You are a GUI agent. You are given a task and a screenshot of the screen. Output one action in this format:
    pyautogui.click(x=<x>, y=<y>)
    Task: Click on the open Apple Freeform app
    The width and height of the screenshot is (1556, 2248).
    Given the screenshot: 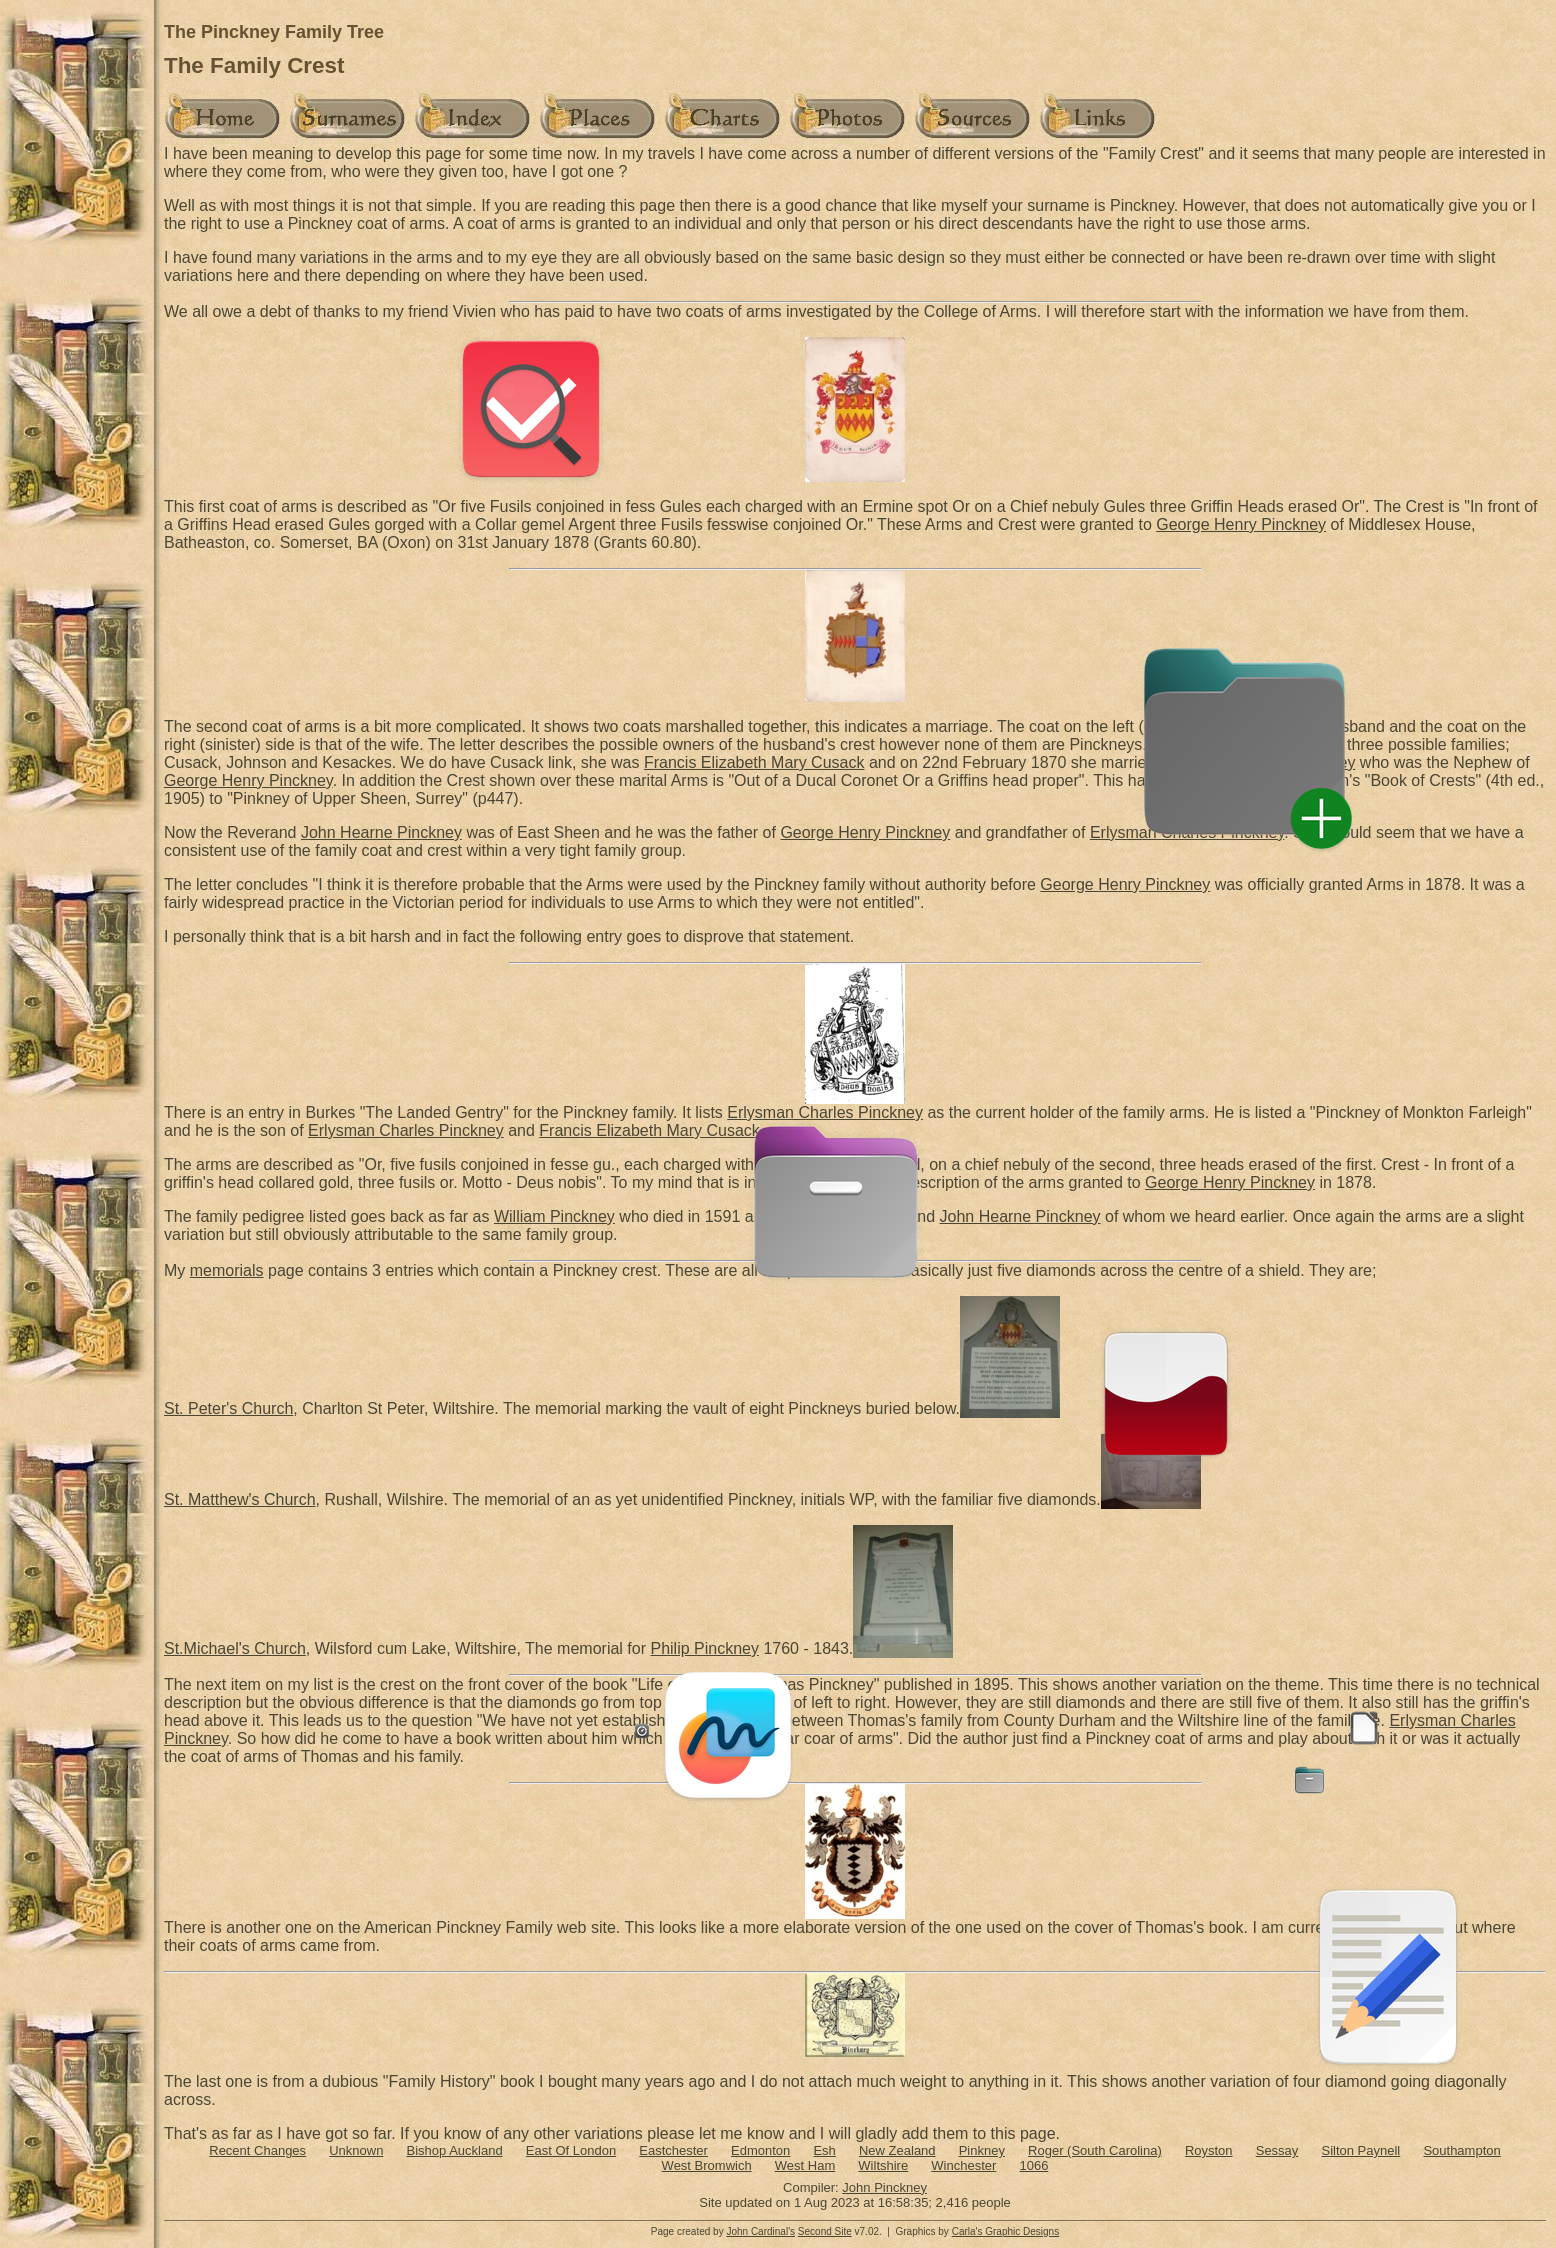 What is the action you would take?
    pyautogui.click(x=728, y=1735)
    